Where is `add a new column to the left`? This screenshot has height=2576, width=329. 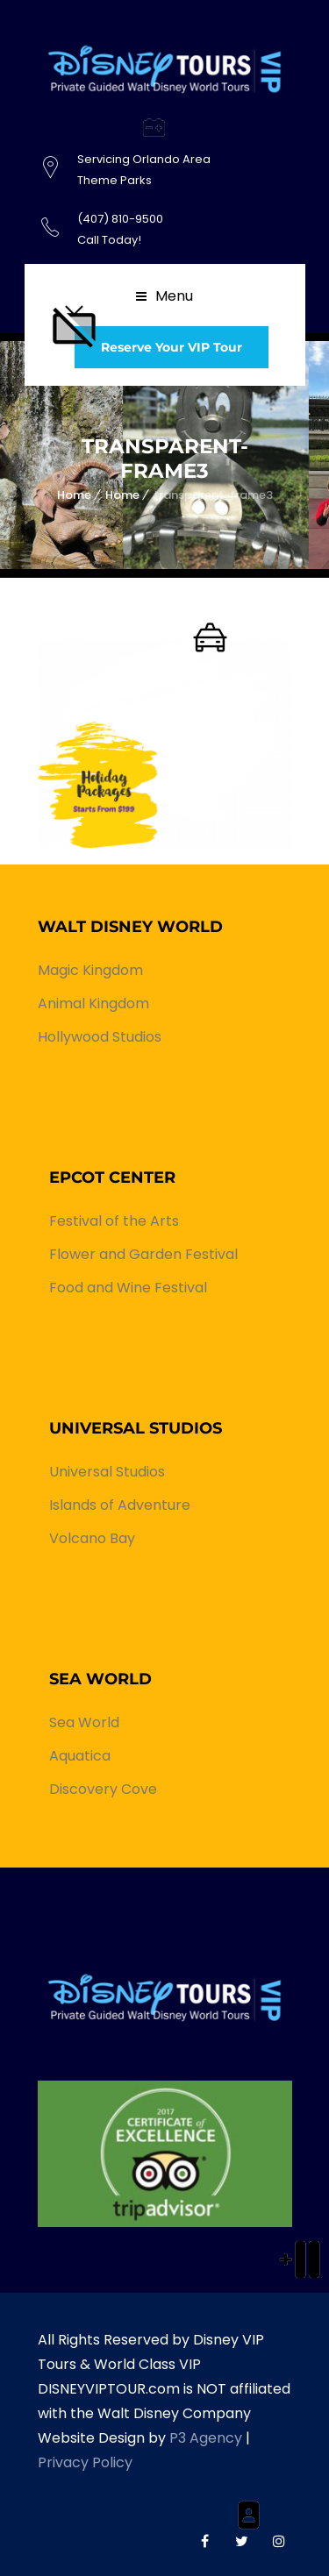 add a new column to the left is located at coordinates (303, 2259).